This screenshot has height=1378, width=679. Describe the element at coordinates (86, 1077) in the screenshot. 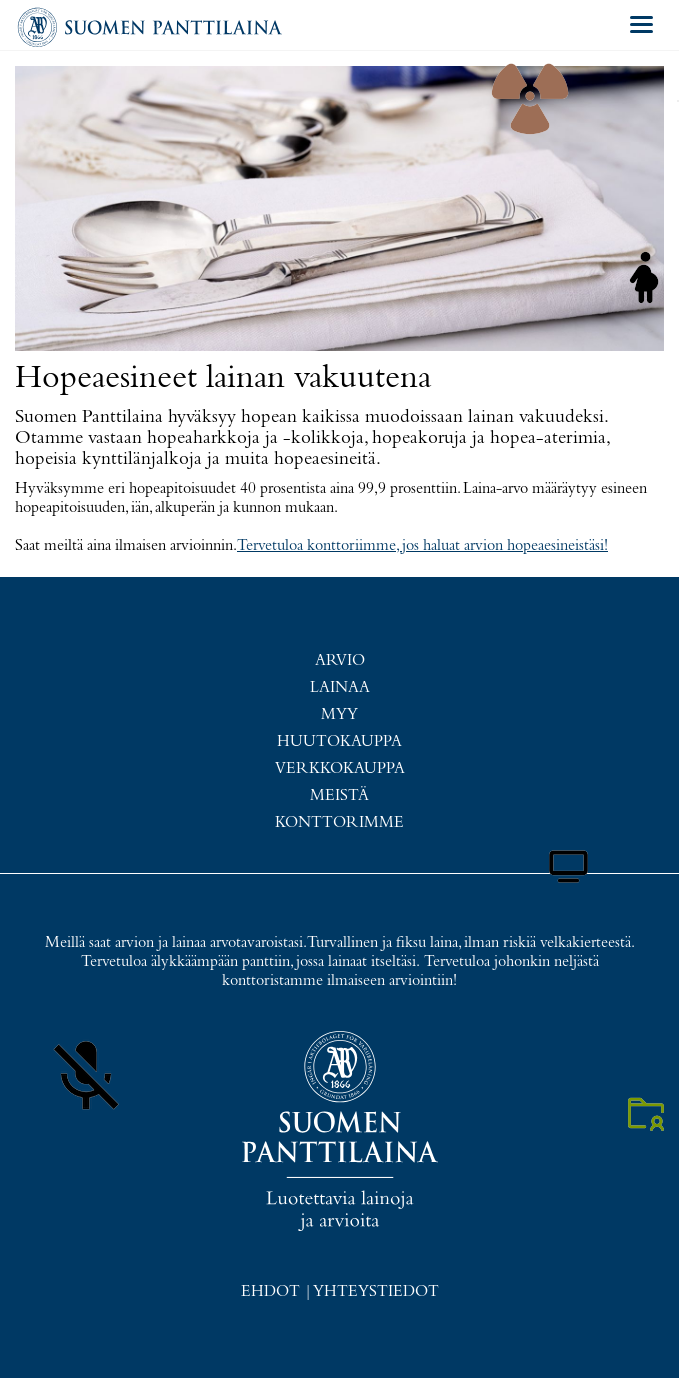

I see `mute your microphone` at that location.